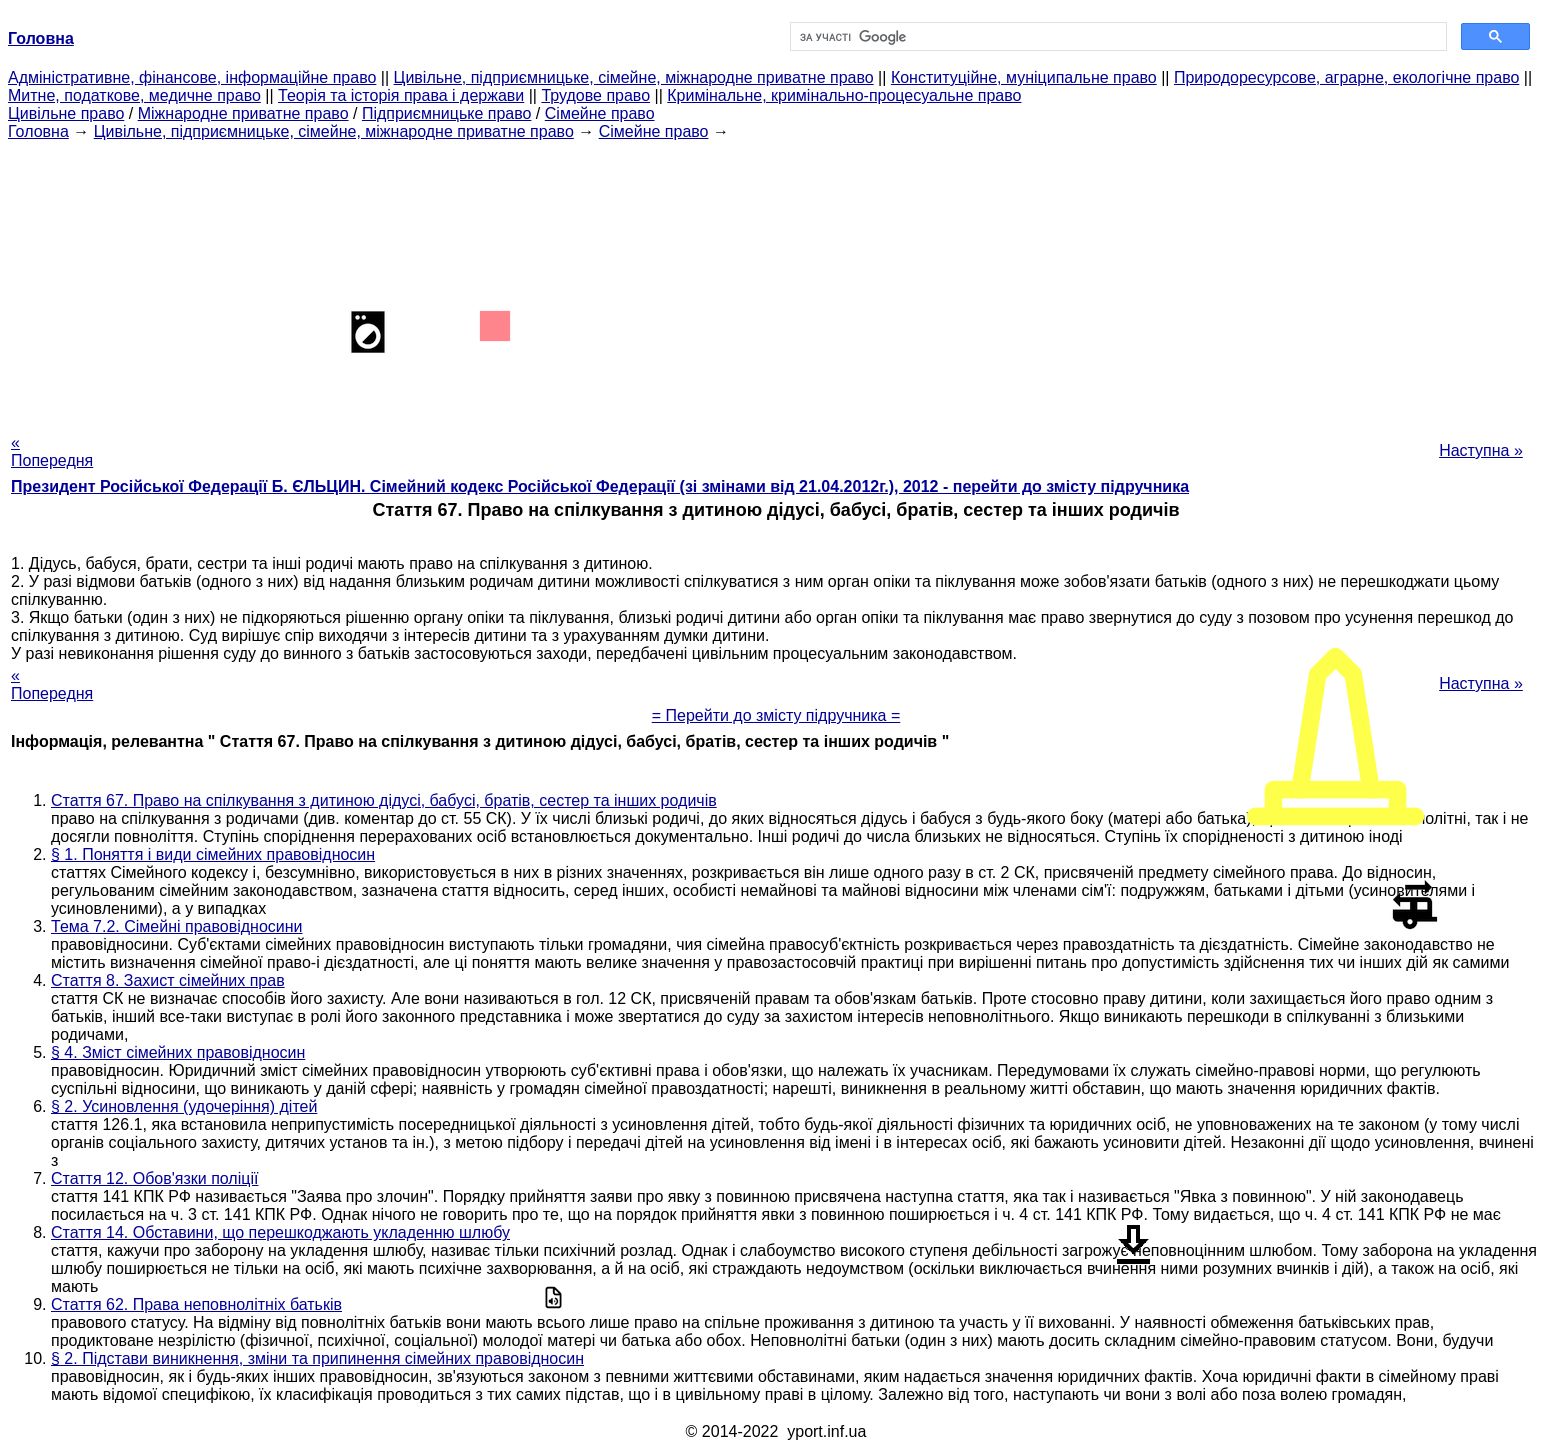 This screenshot has width=1552, height=1449. Describe the element at coordinates (553, 1297) in the screenshot. I see `open an audio file` at that location.